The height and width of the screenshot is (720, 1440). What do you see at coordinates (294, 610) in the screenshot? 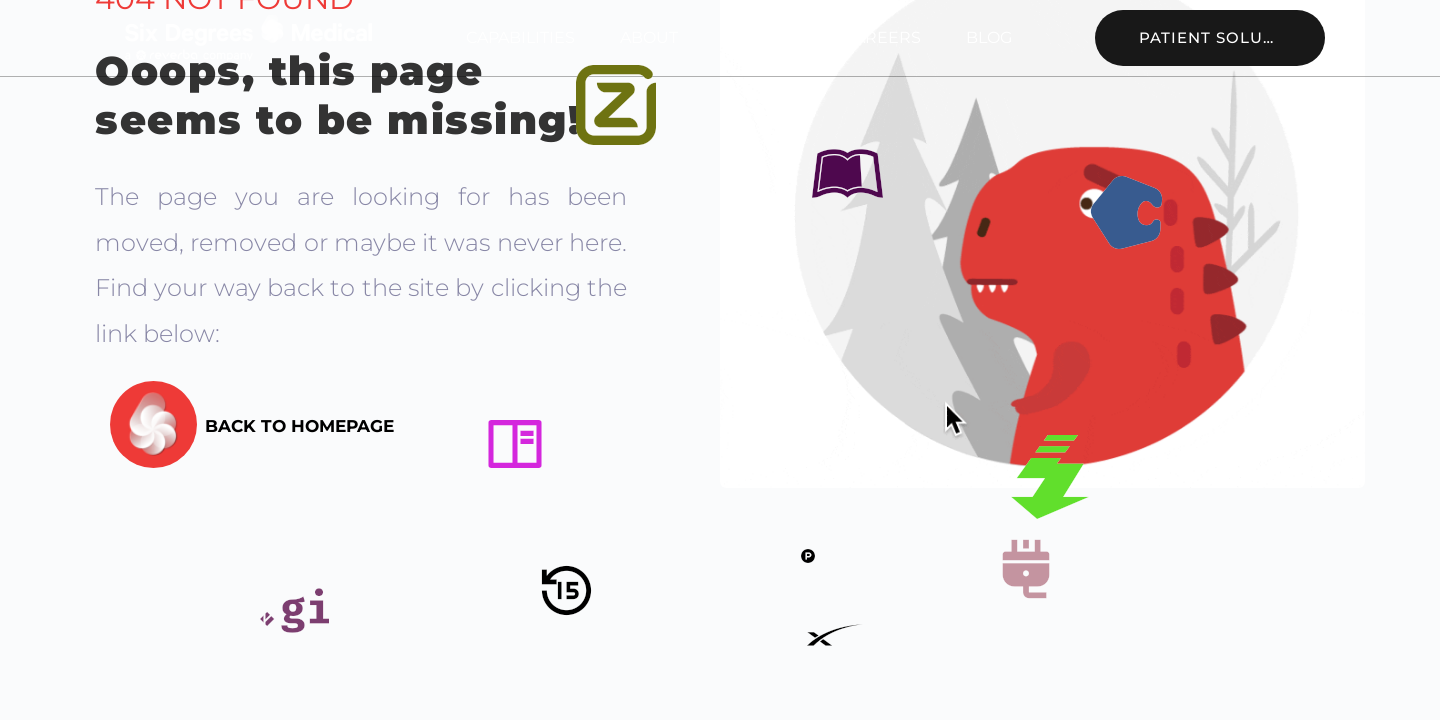
I see `visit gitignore.io website` at bounding box center [294, 610].